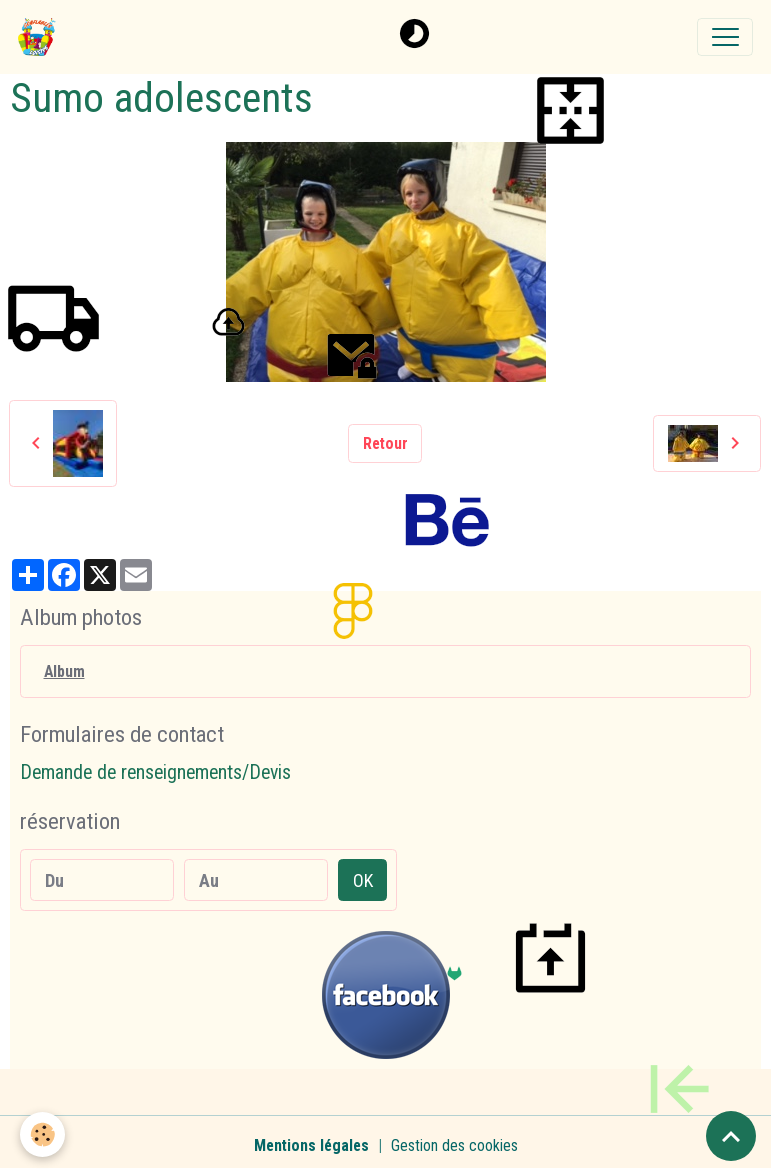 This screenshot has height=1176, width=771. What do you see at coordinates (454, 973) in the screenshot?
I see `open GitLab repository` at bounding box center [454, 973].